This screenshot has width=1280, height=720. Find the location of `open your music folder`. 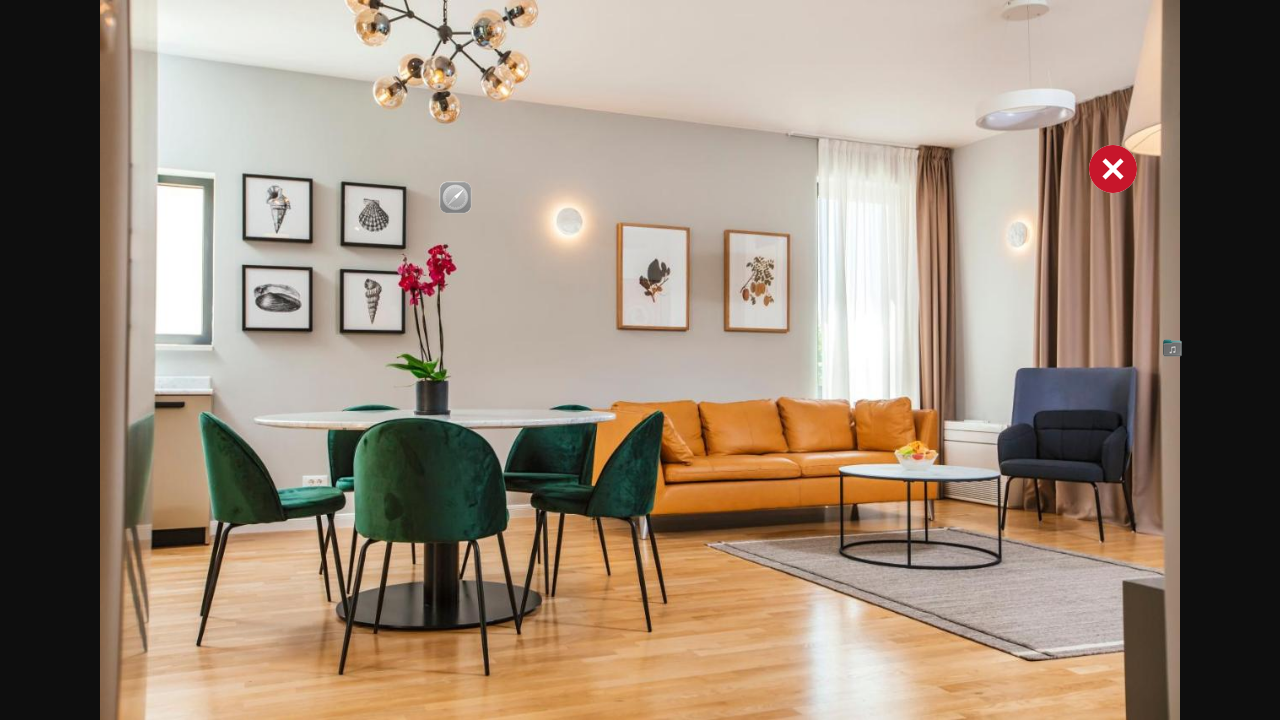

open your music folder is located at coordinates (1172, 347).